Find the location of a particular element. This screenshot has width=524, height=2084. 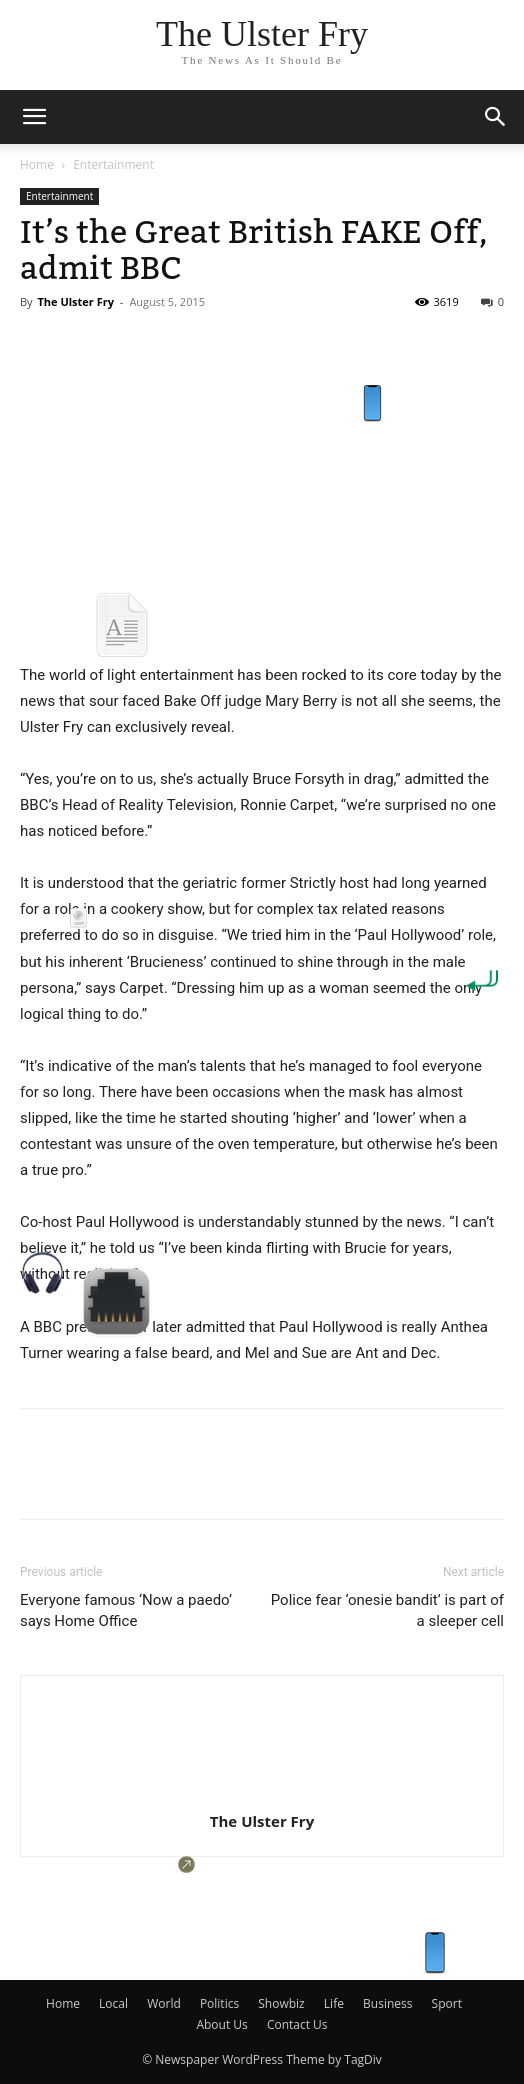

indicates a connected iPhone device is located at coordinates (435, 1953).